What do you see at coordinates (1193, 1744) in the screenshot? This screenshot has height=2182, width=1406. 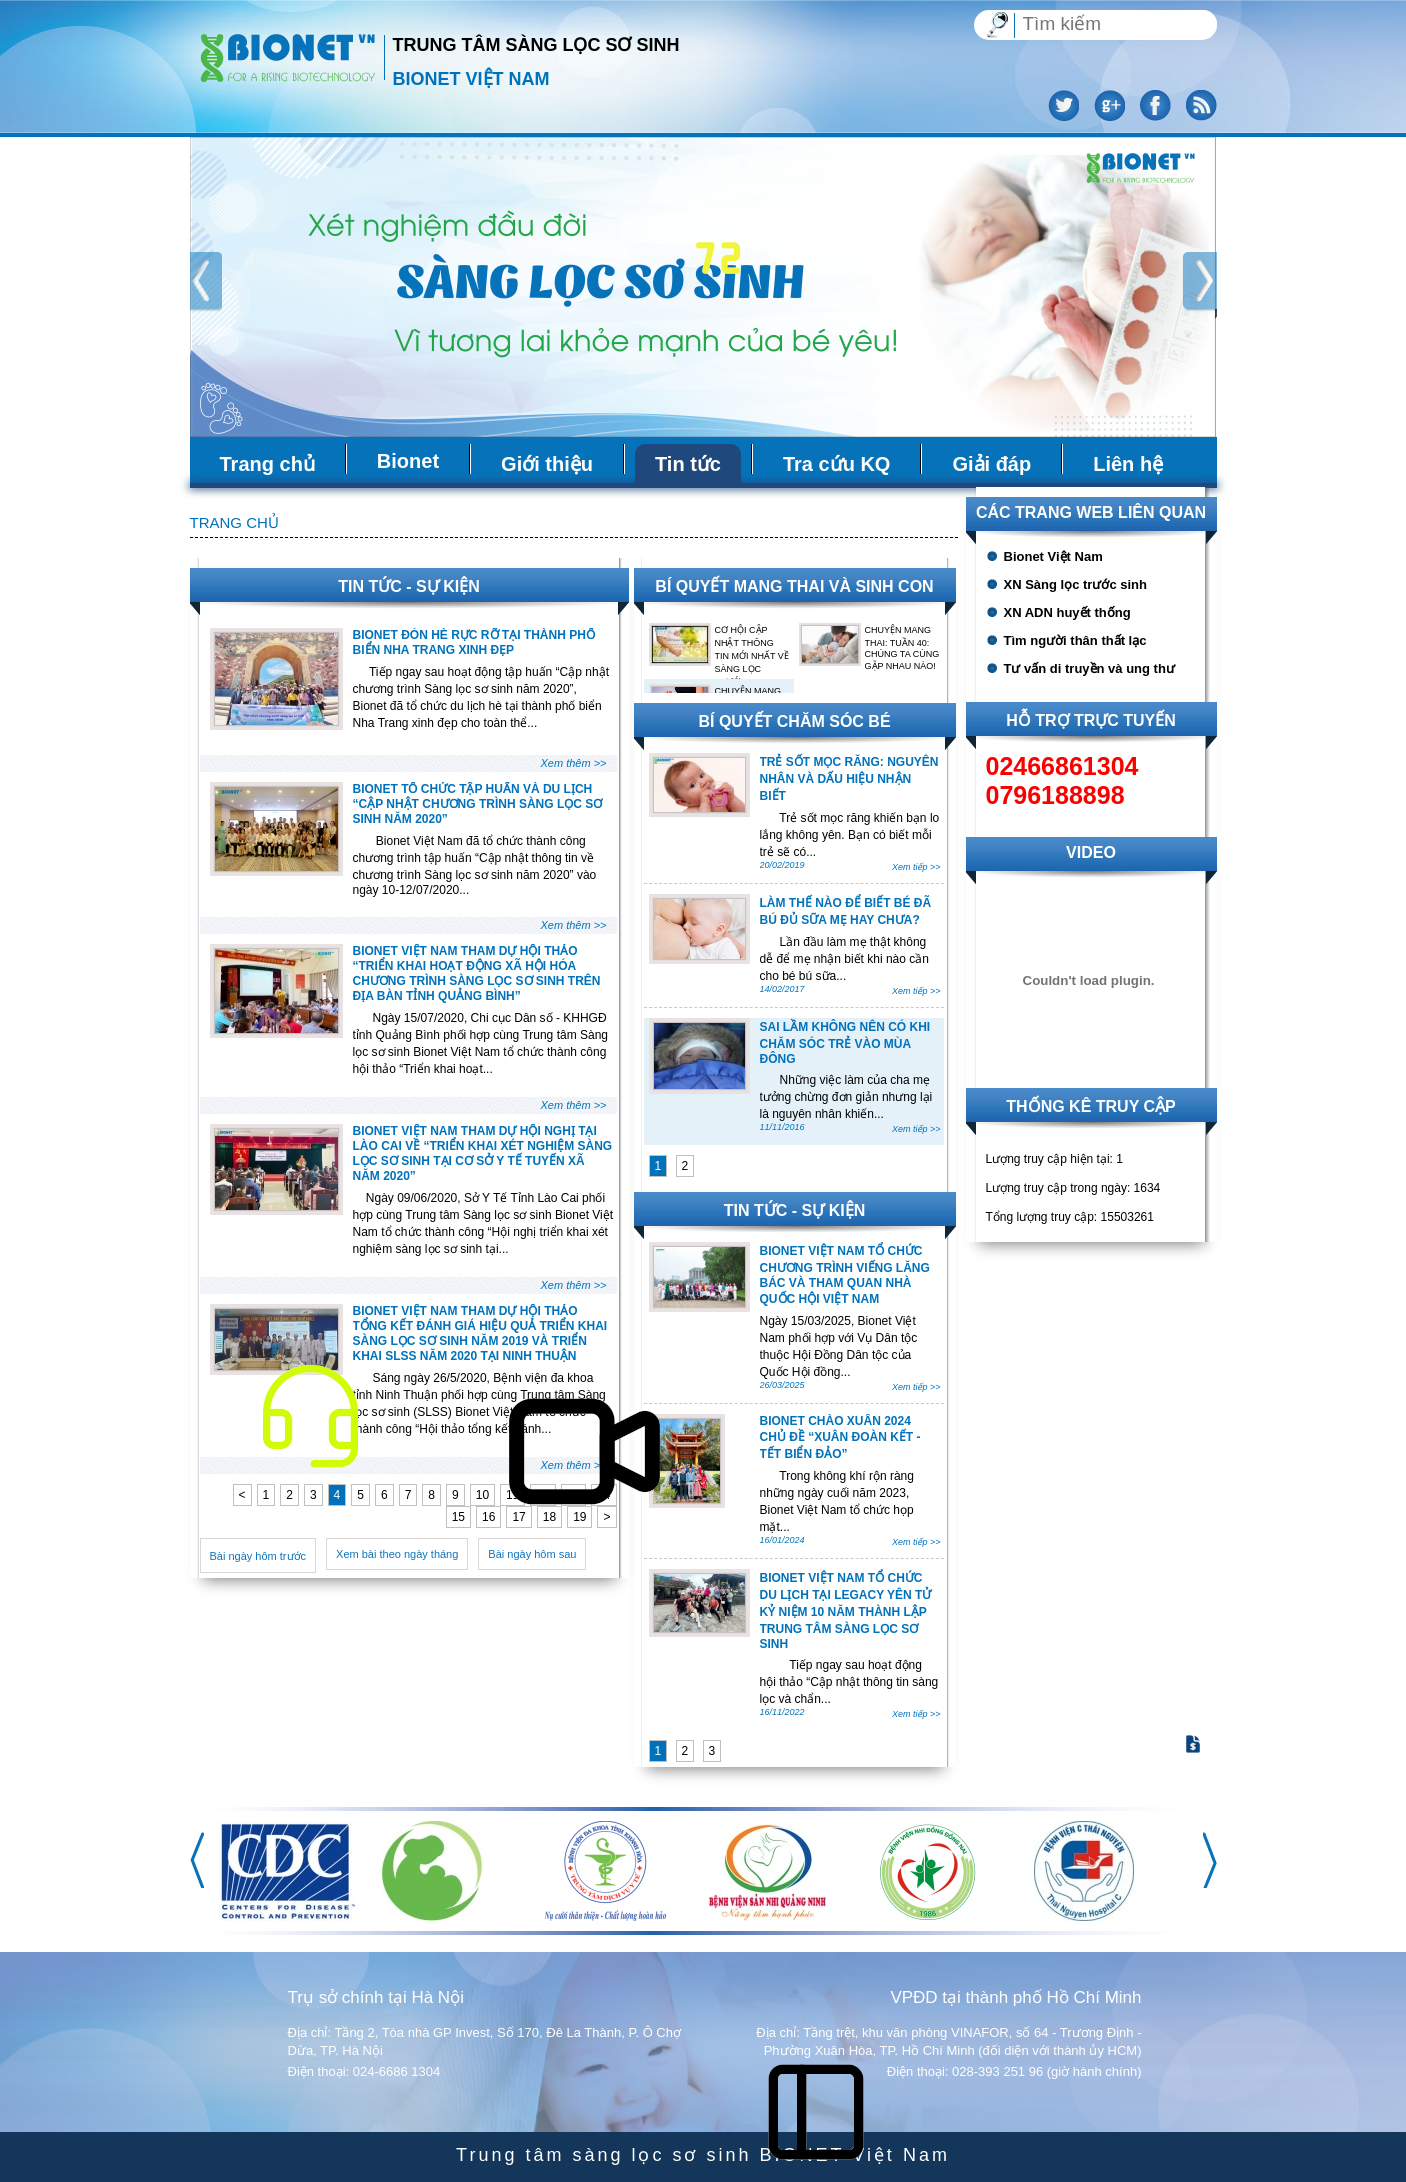 I see `view financial document or invoice` at bounding box center [1193, 1744].